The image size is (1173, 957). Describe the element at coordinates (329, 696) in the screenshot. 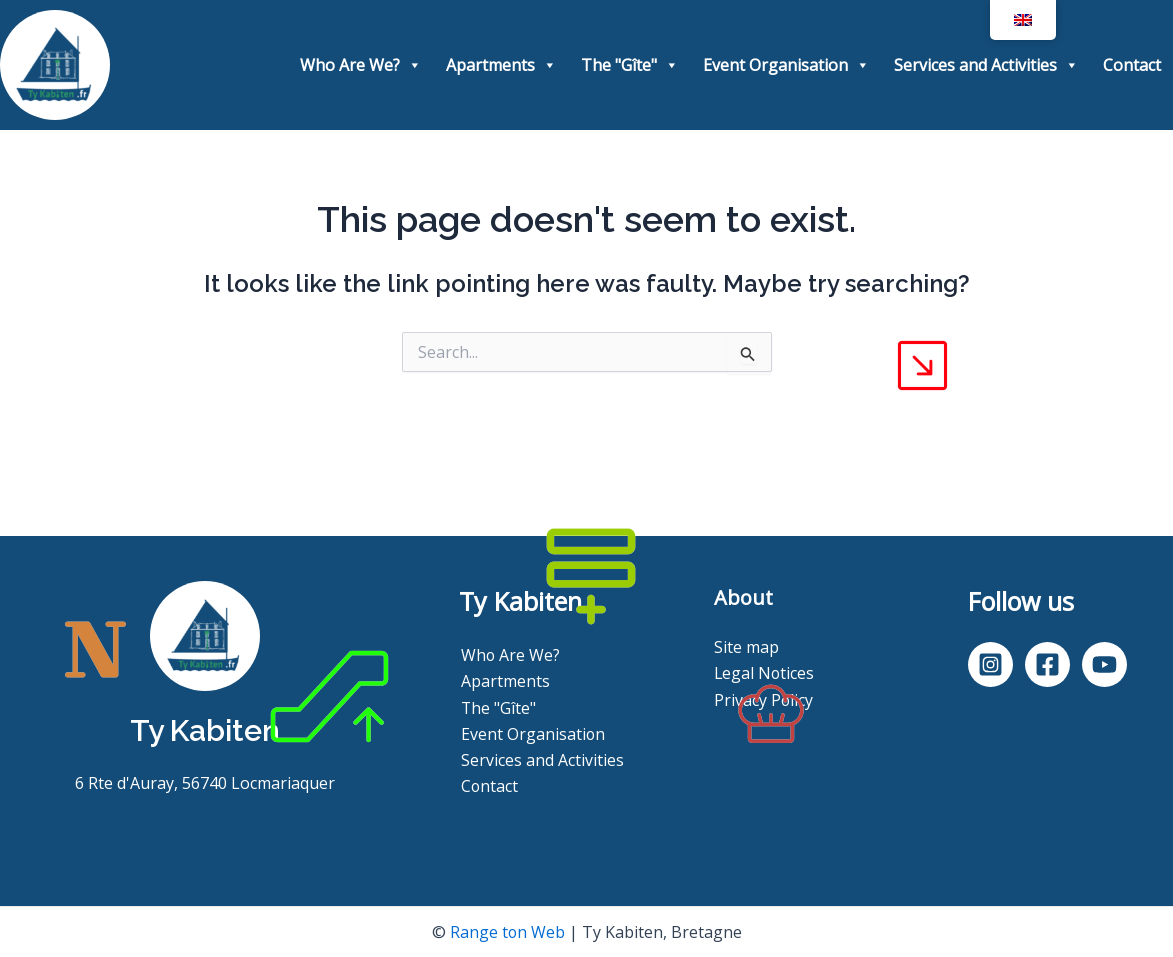

I see `indicates escalator going up` at that location.